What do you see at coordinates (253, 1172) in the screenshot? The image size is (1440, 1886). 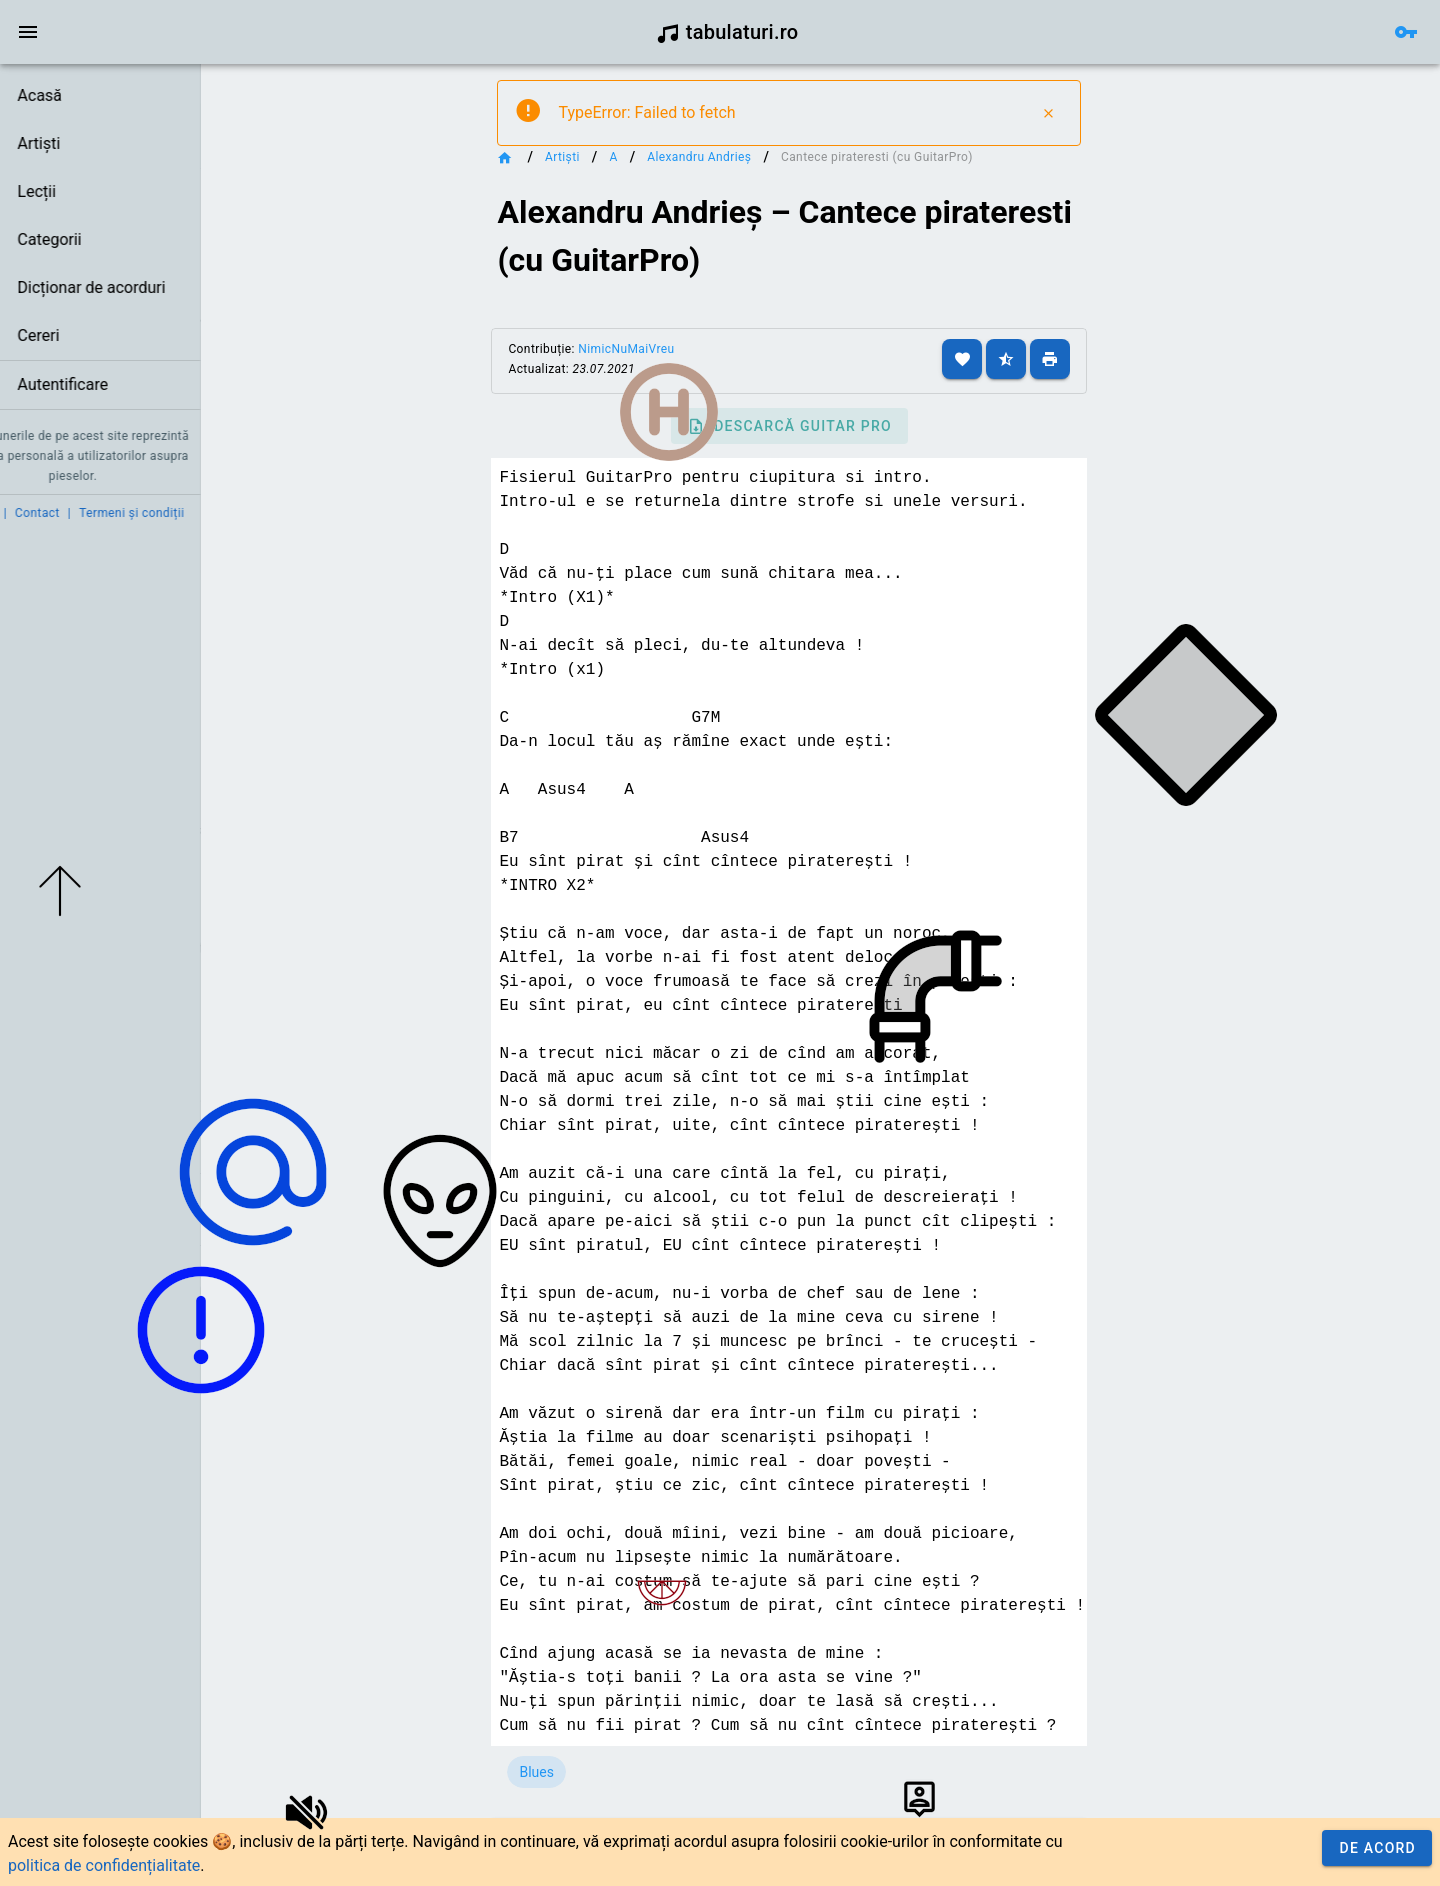 I see `mention or tag a user` at bounding box center [253, 1172].